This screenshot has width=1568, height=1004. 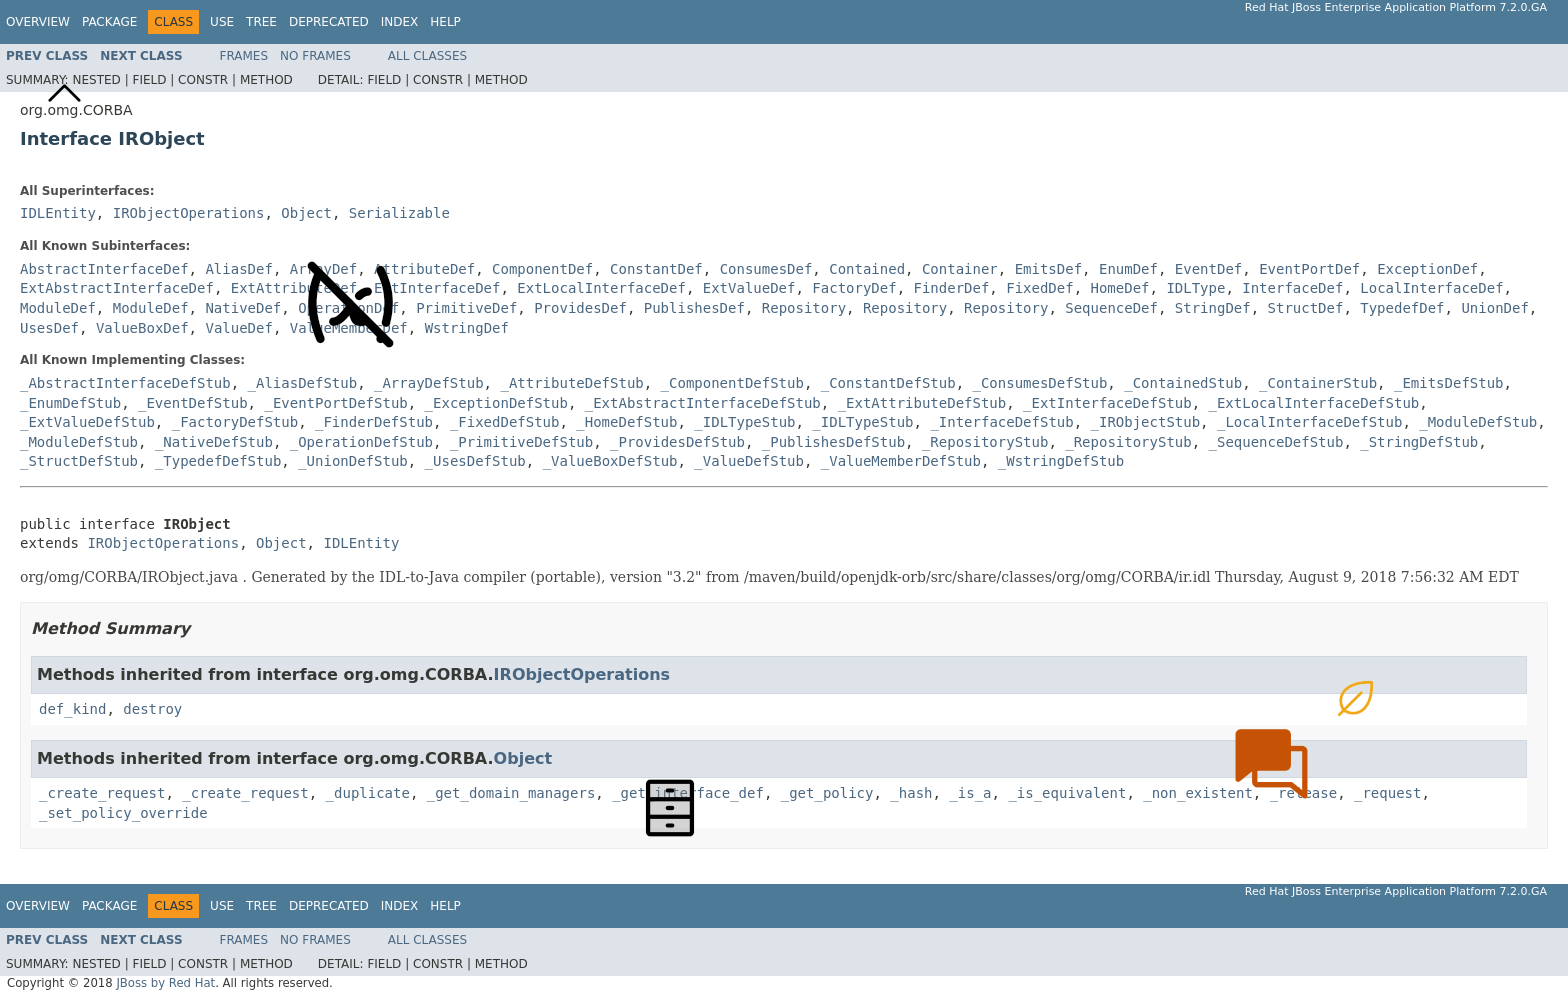 I want to click on collapse an expanded section, so click(x=64, y=94).